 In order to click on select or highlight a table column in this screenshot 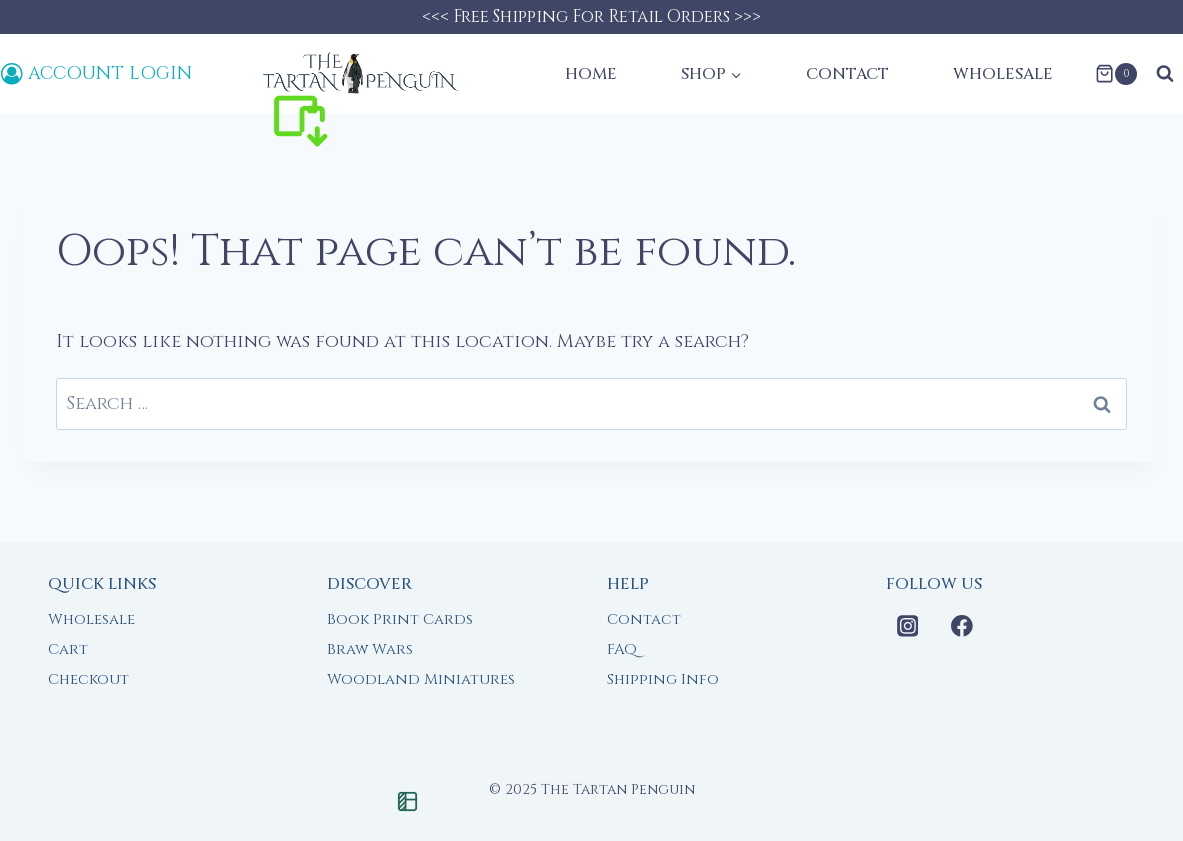, I will do `click(407, 801)`.